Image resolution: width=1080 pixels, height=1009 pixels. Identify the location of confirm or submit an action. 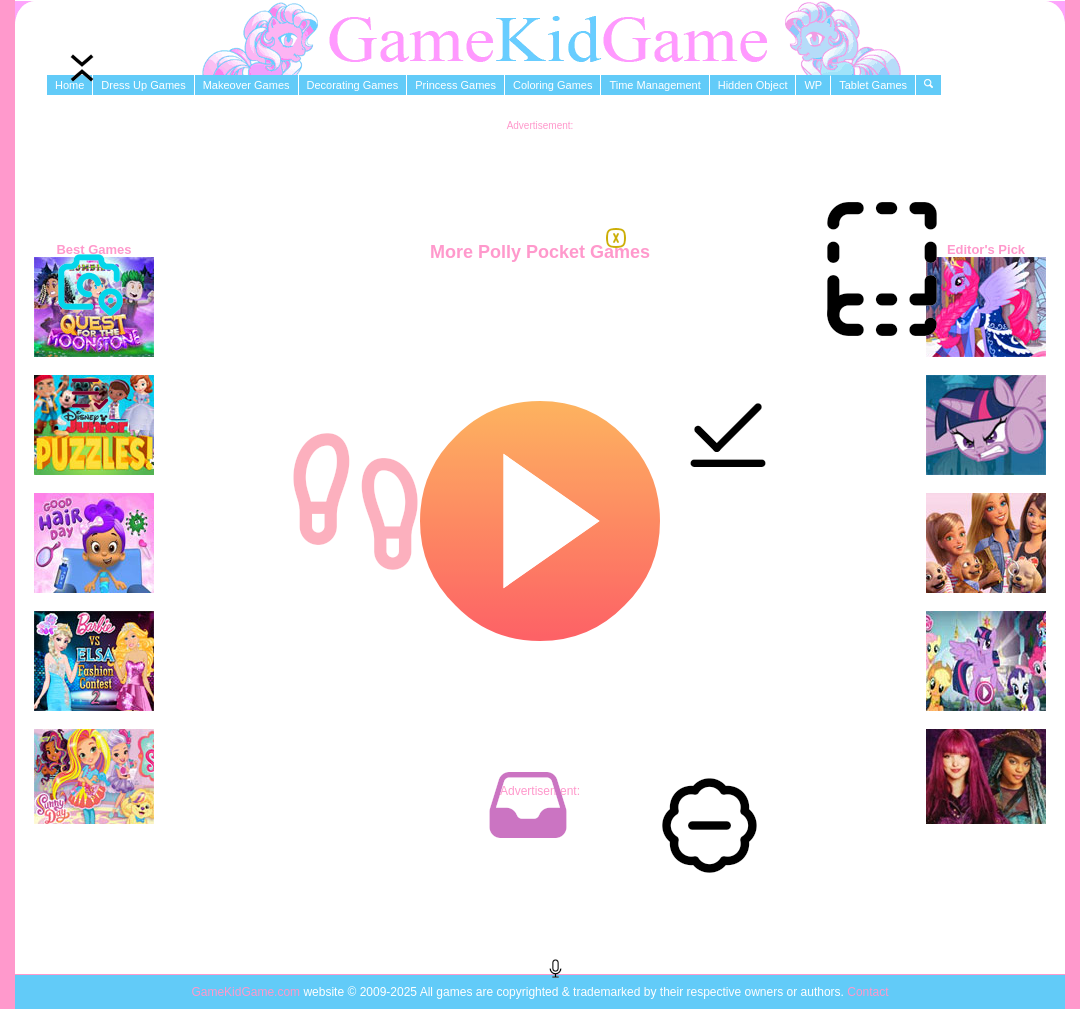
(728, 437).